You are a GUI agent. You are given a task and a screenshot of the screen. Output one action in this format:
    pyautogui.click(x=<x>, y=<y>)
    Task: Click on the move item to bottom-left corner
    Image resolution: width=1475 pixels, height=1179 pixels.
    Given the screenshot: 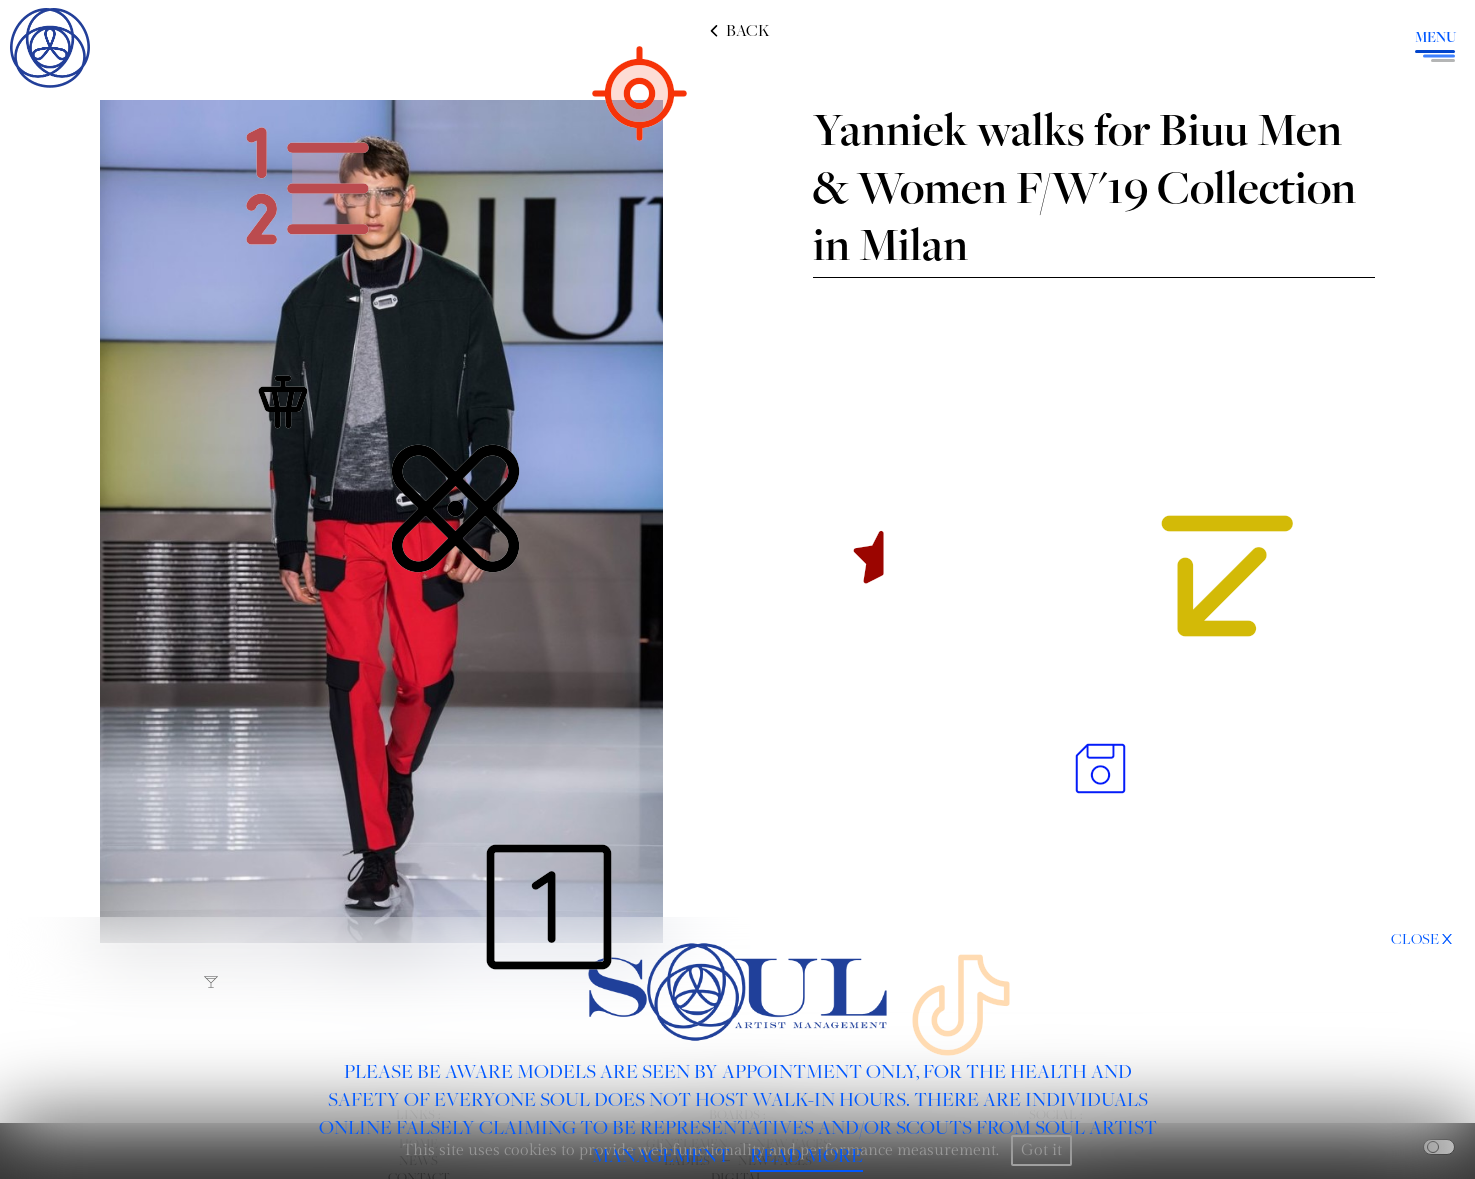 What is the action you would take?
    pyautogui.click(x=1222, y=576)
    